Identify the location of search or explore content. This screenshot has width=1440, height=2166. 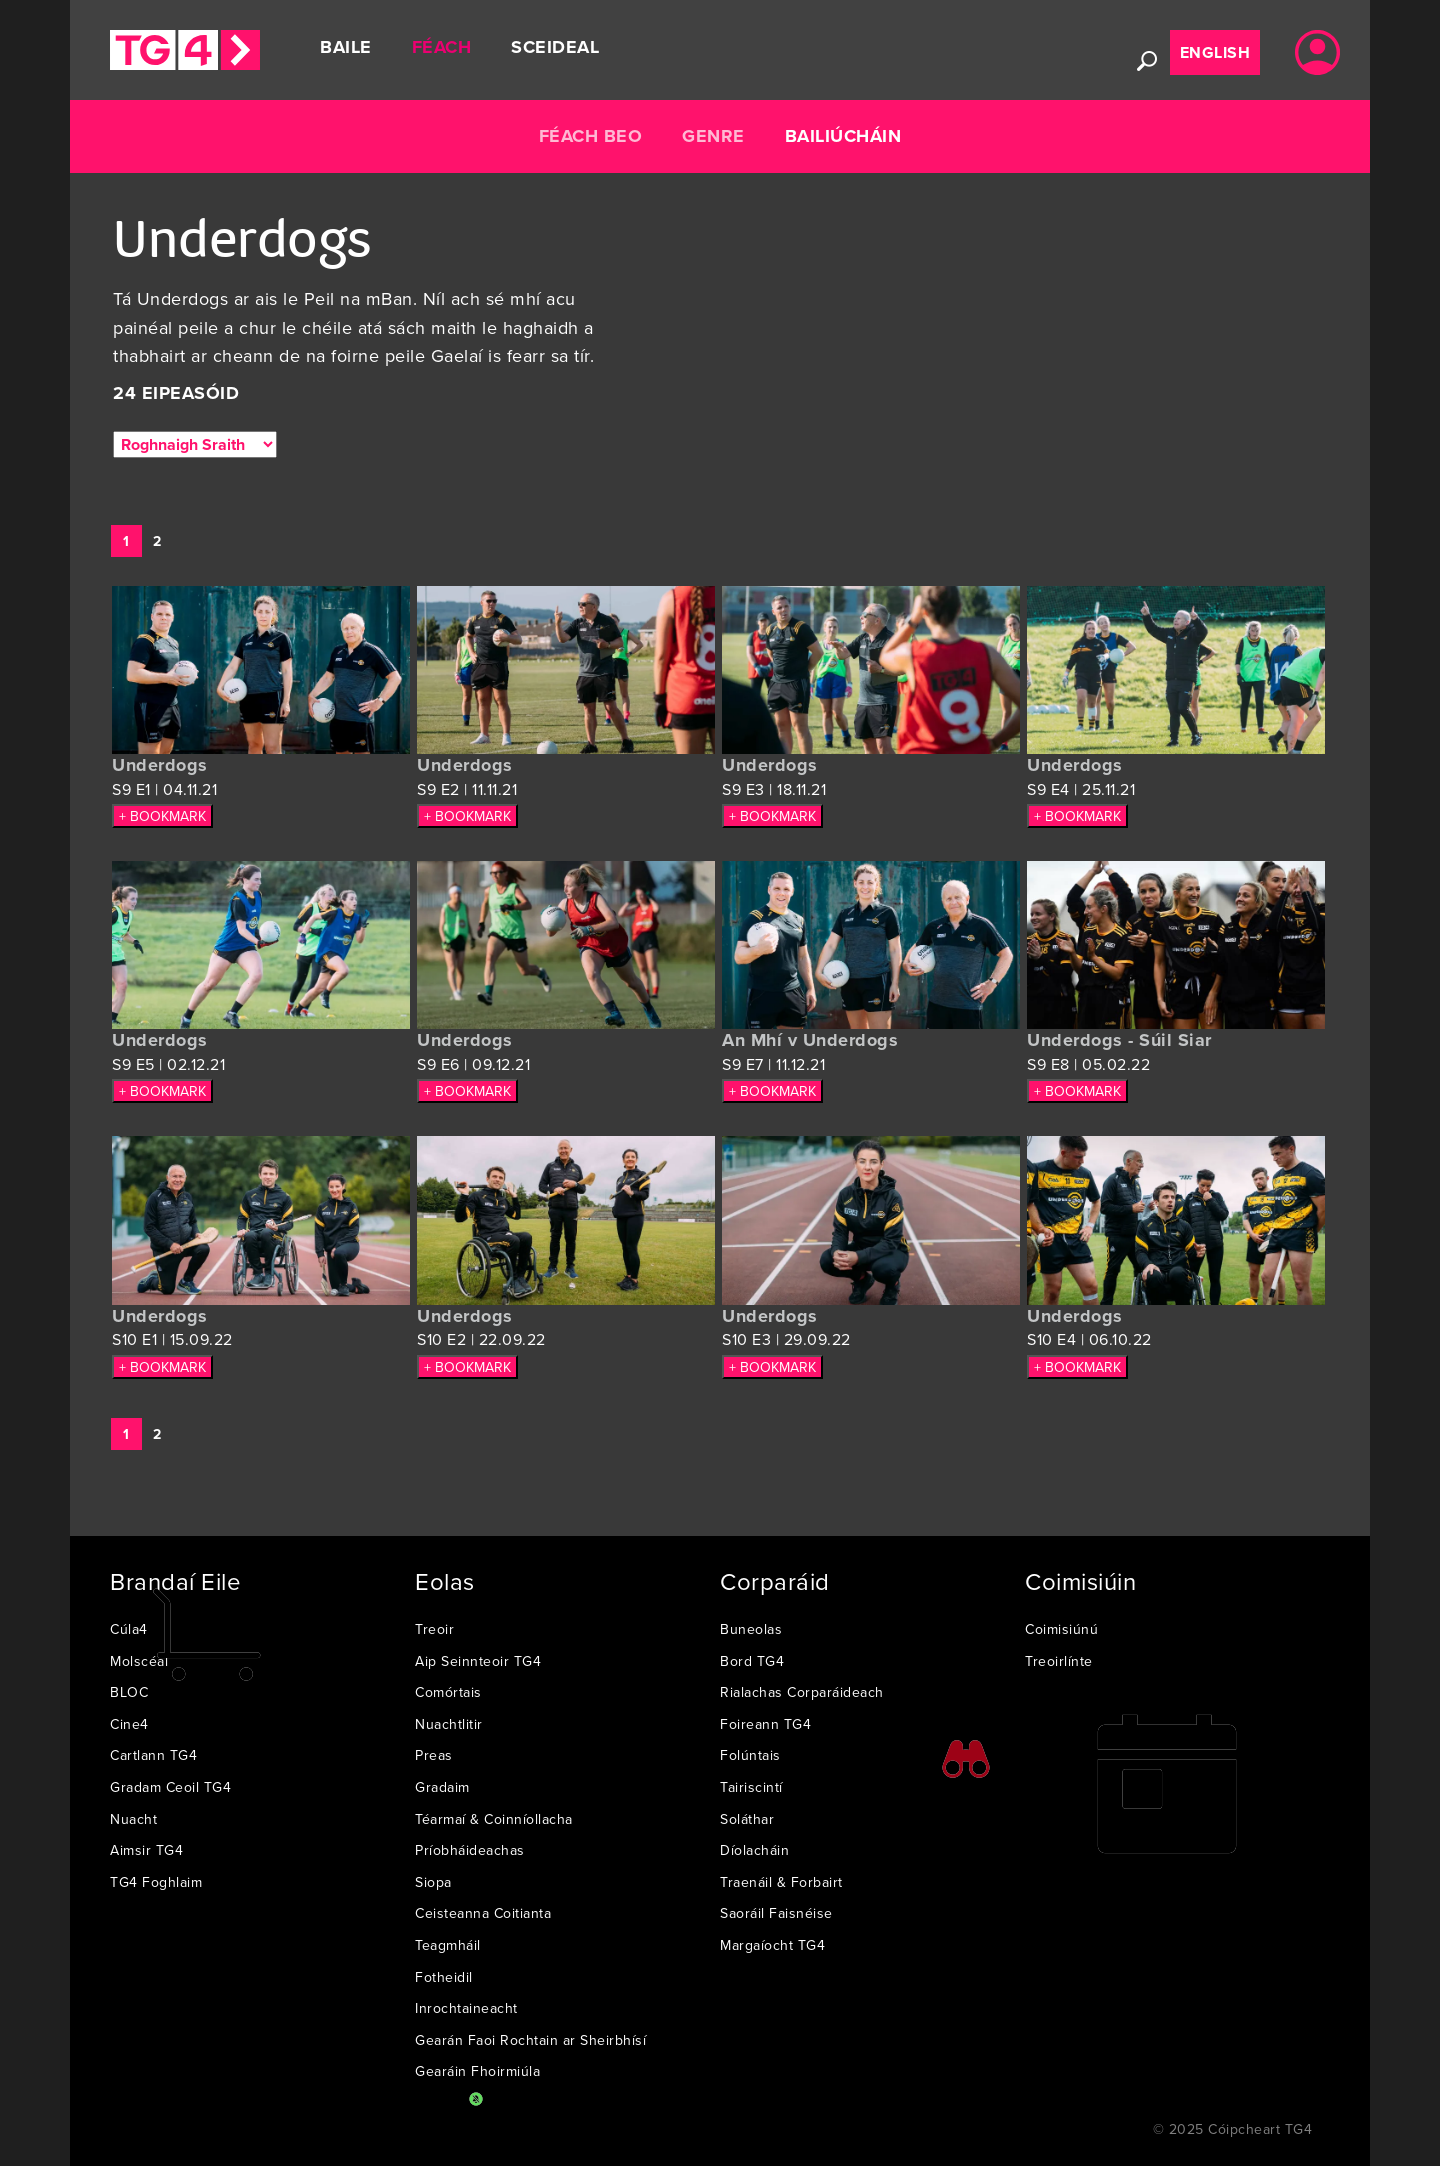
(966, 1759).